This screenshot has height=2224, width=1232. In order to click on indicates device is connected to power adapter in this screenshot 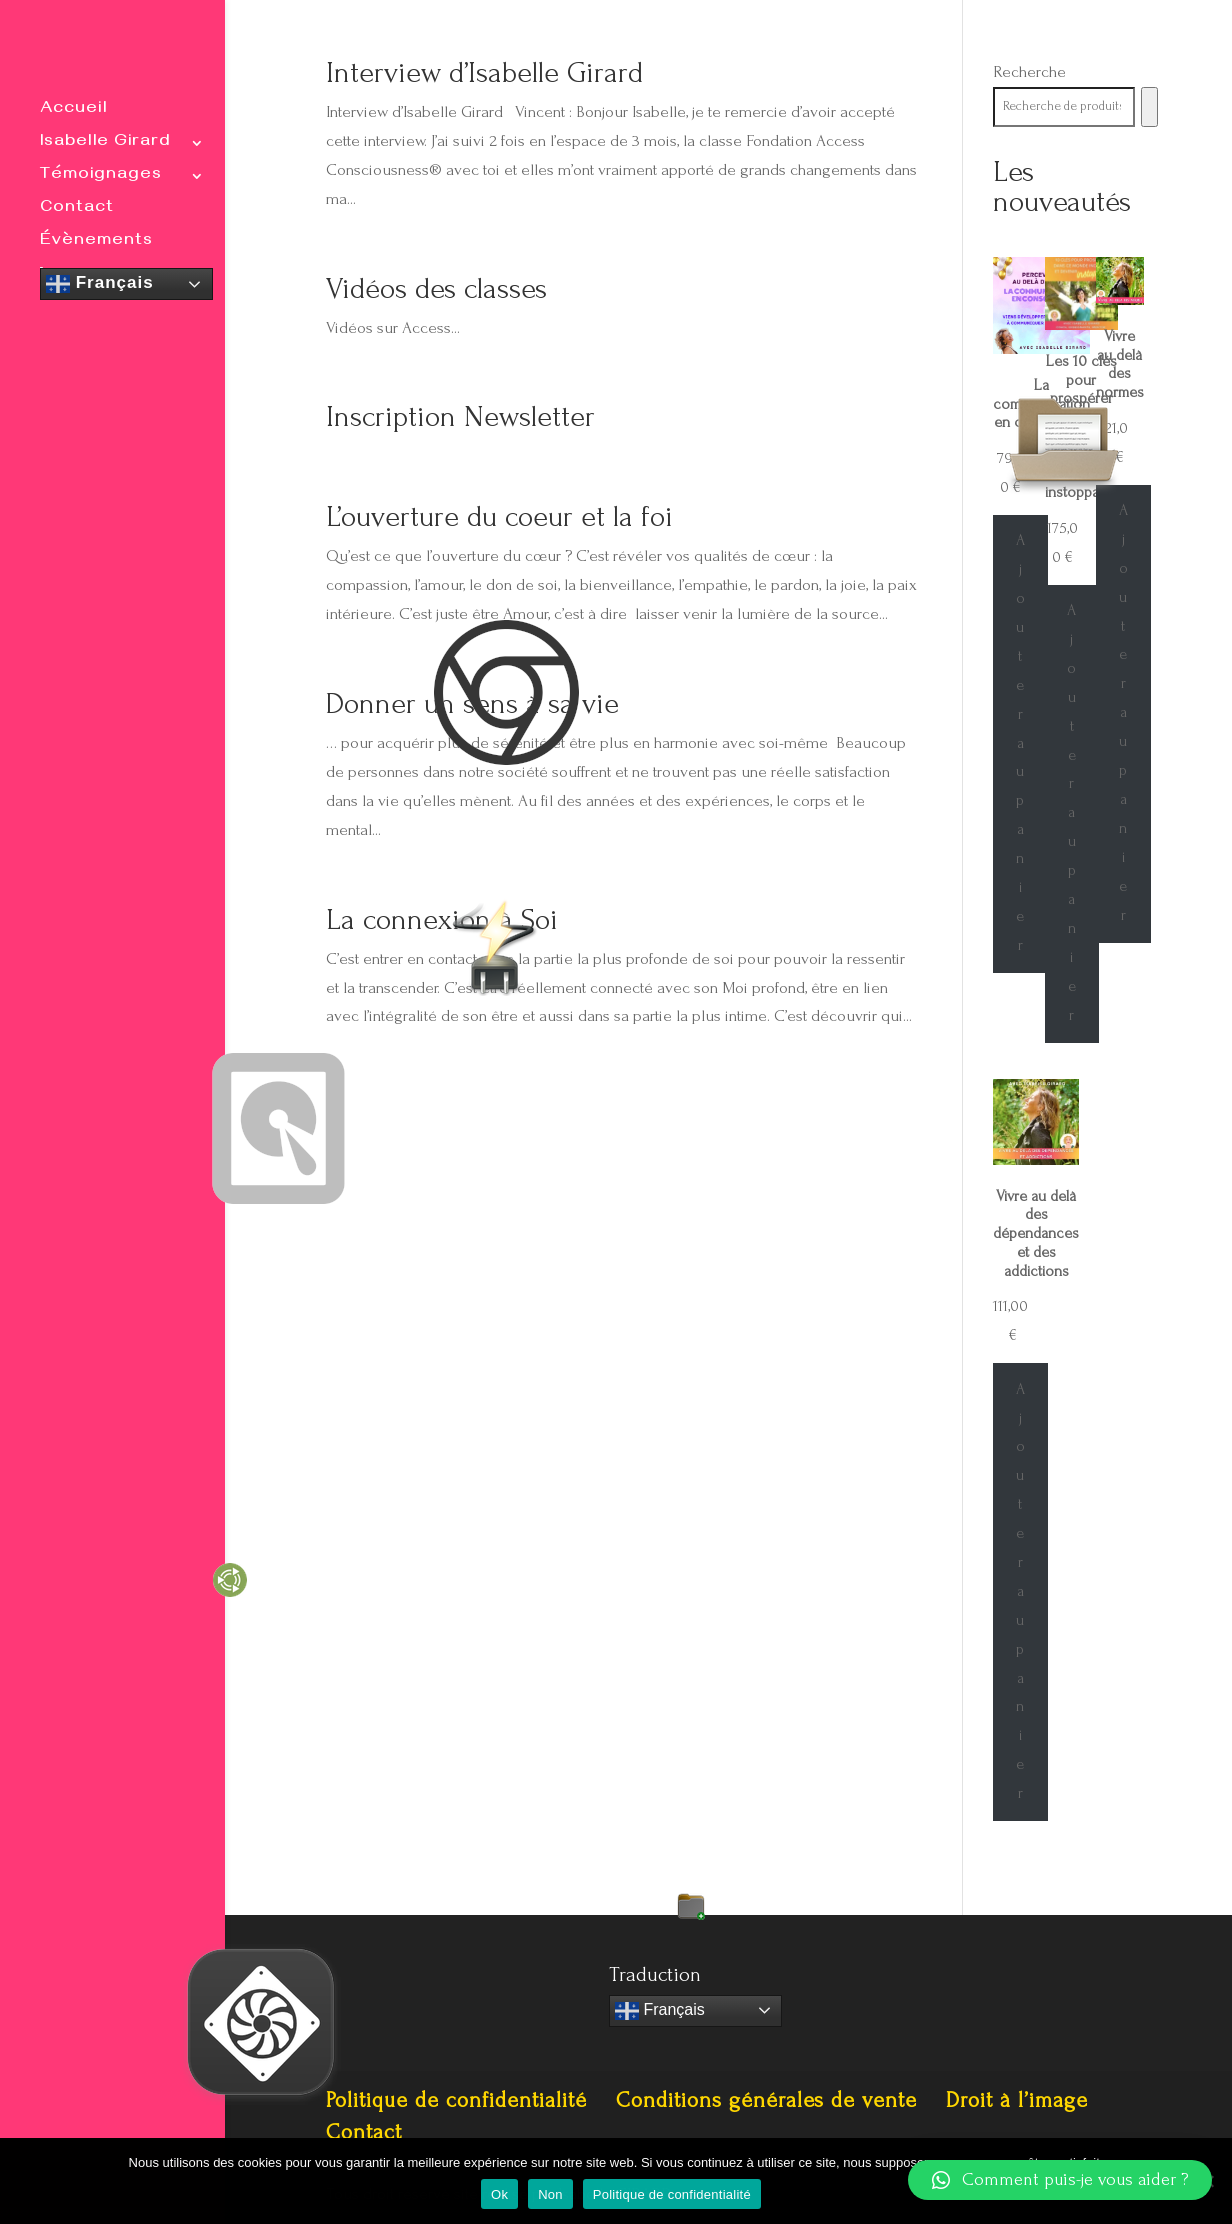, I will do `click(491, 946)`.